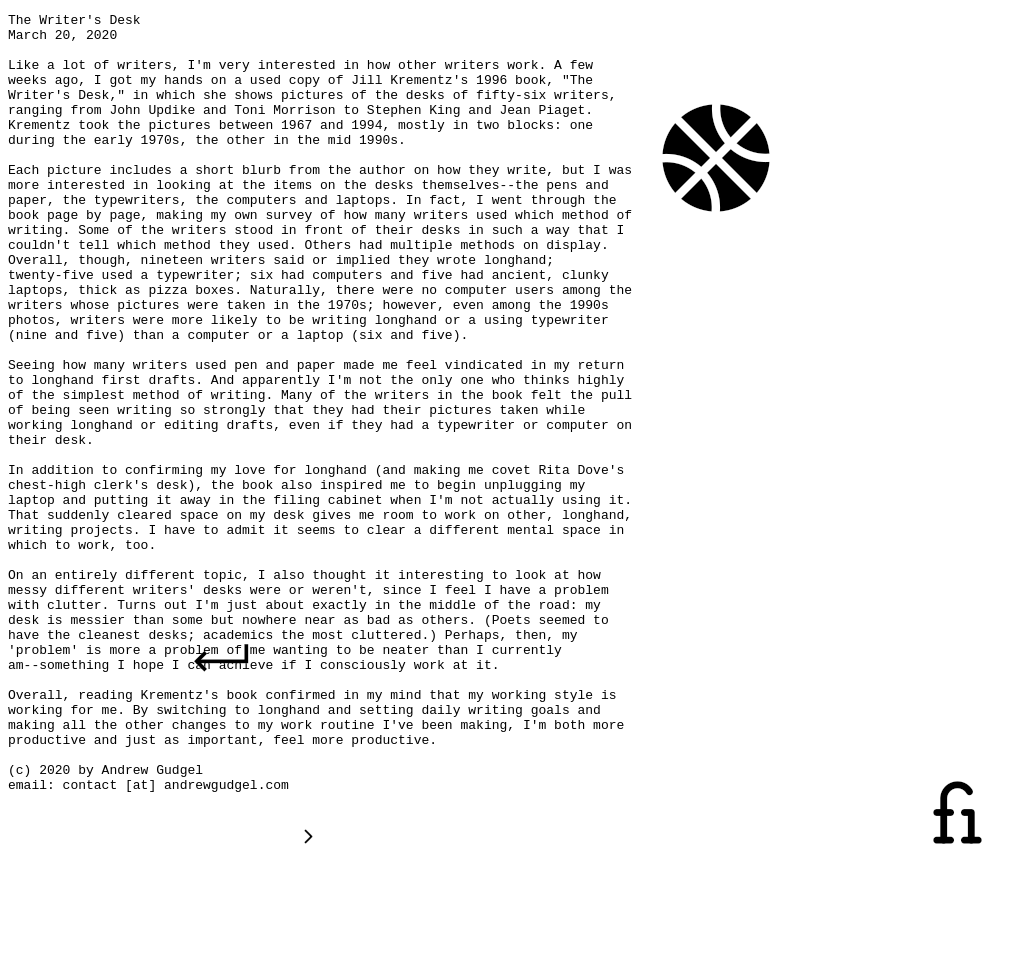 The height and width of the screenshot is (962, 1024). Describe the element at coordinates (221, 657) in the screenshot. I see `return to previous item or step` at that location.